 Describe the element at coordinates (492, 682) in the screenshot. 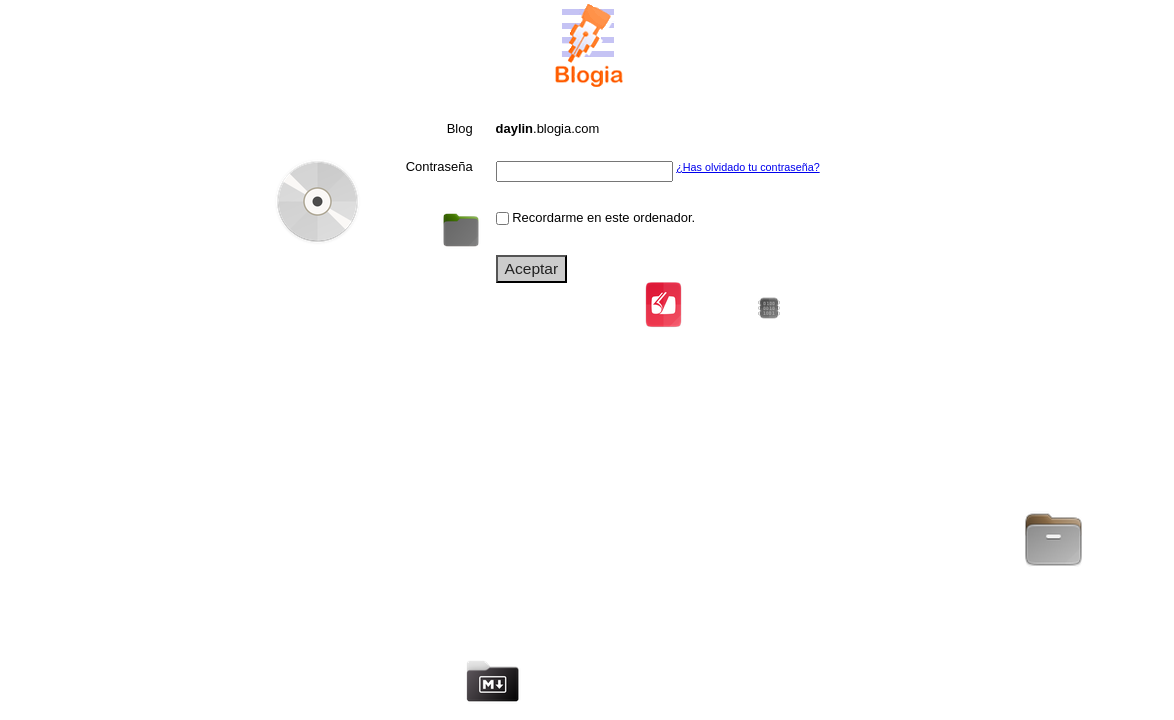

I see `folder containing markdown files` at that location.